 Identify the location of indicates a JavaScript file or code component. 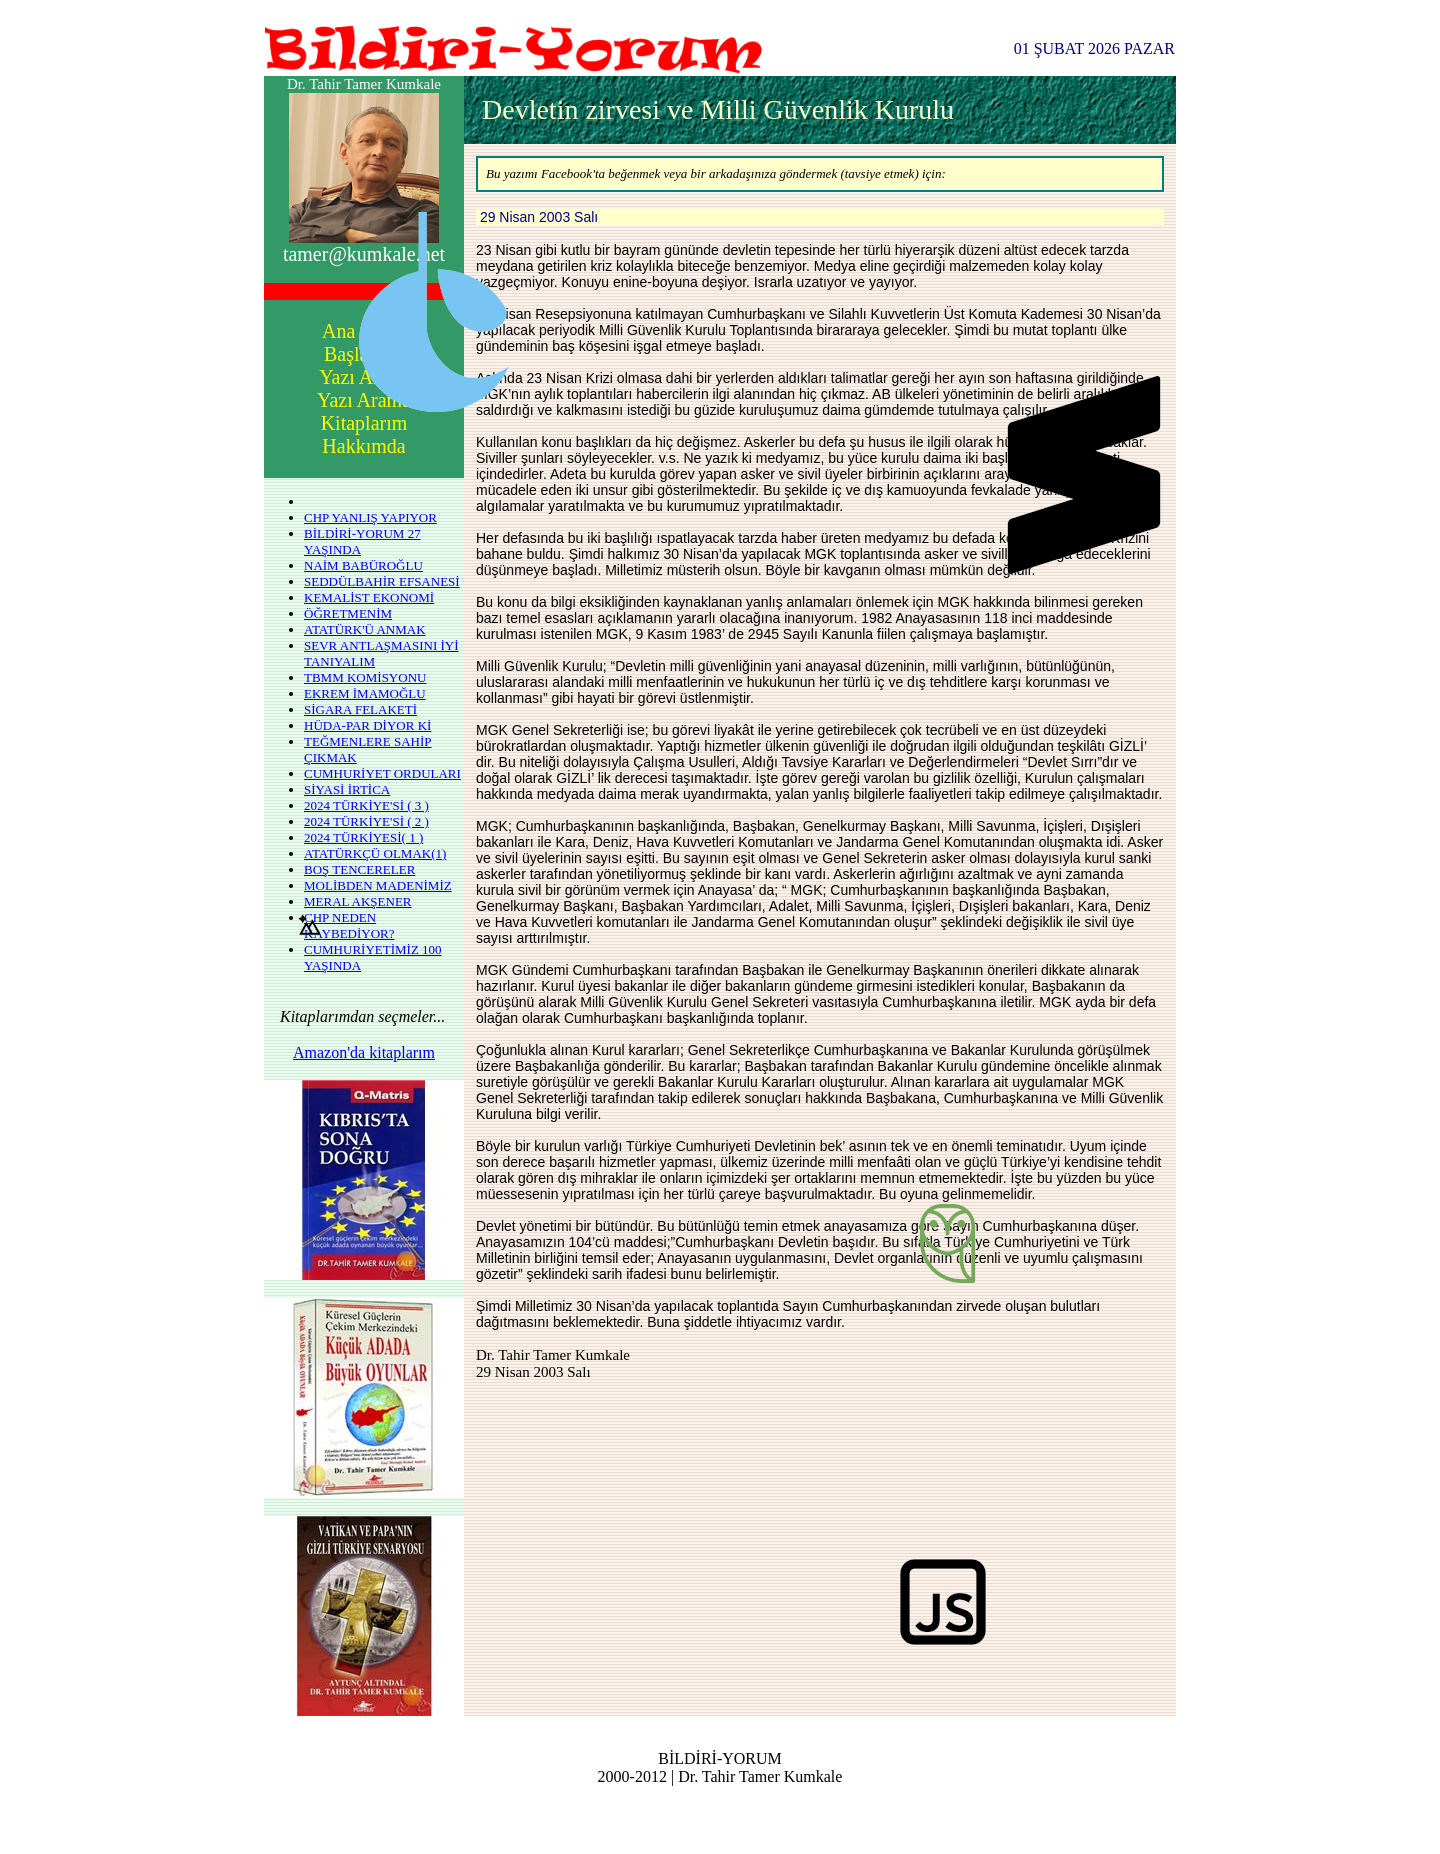
(943, 1602).